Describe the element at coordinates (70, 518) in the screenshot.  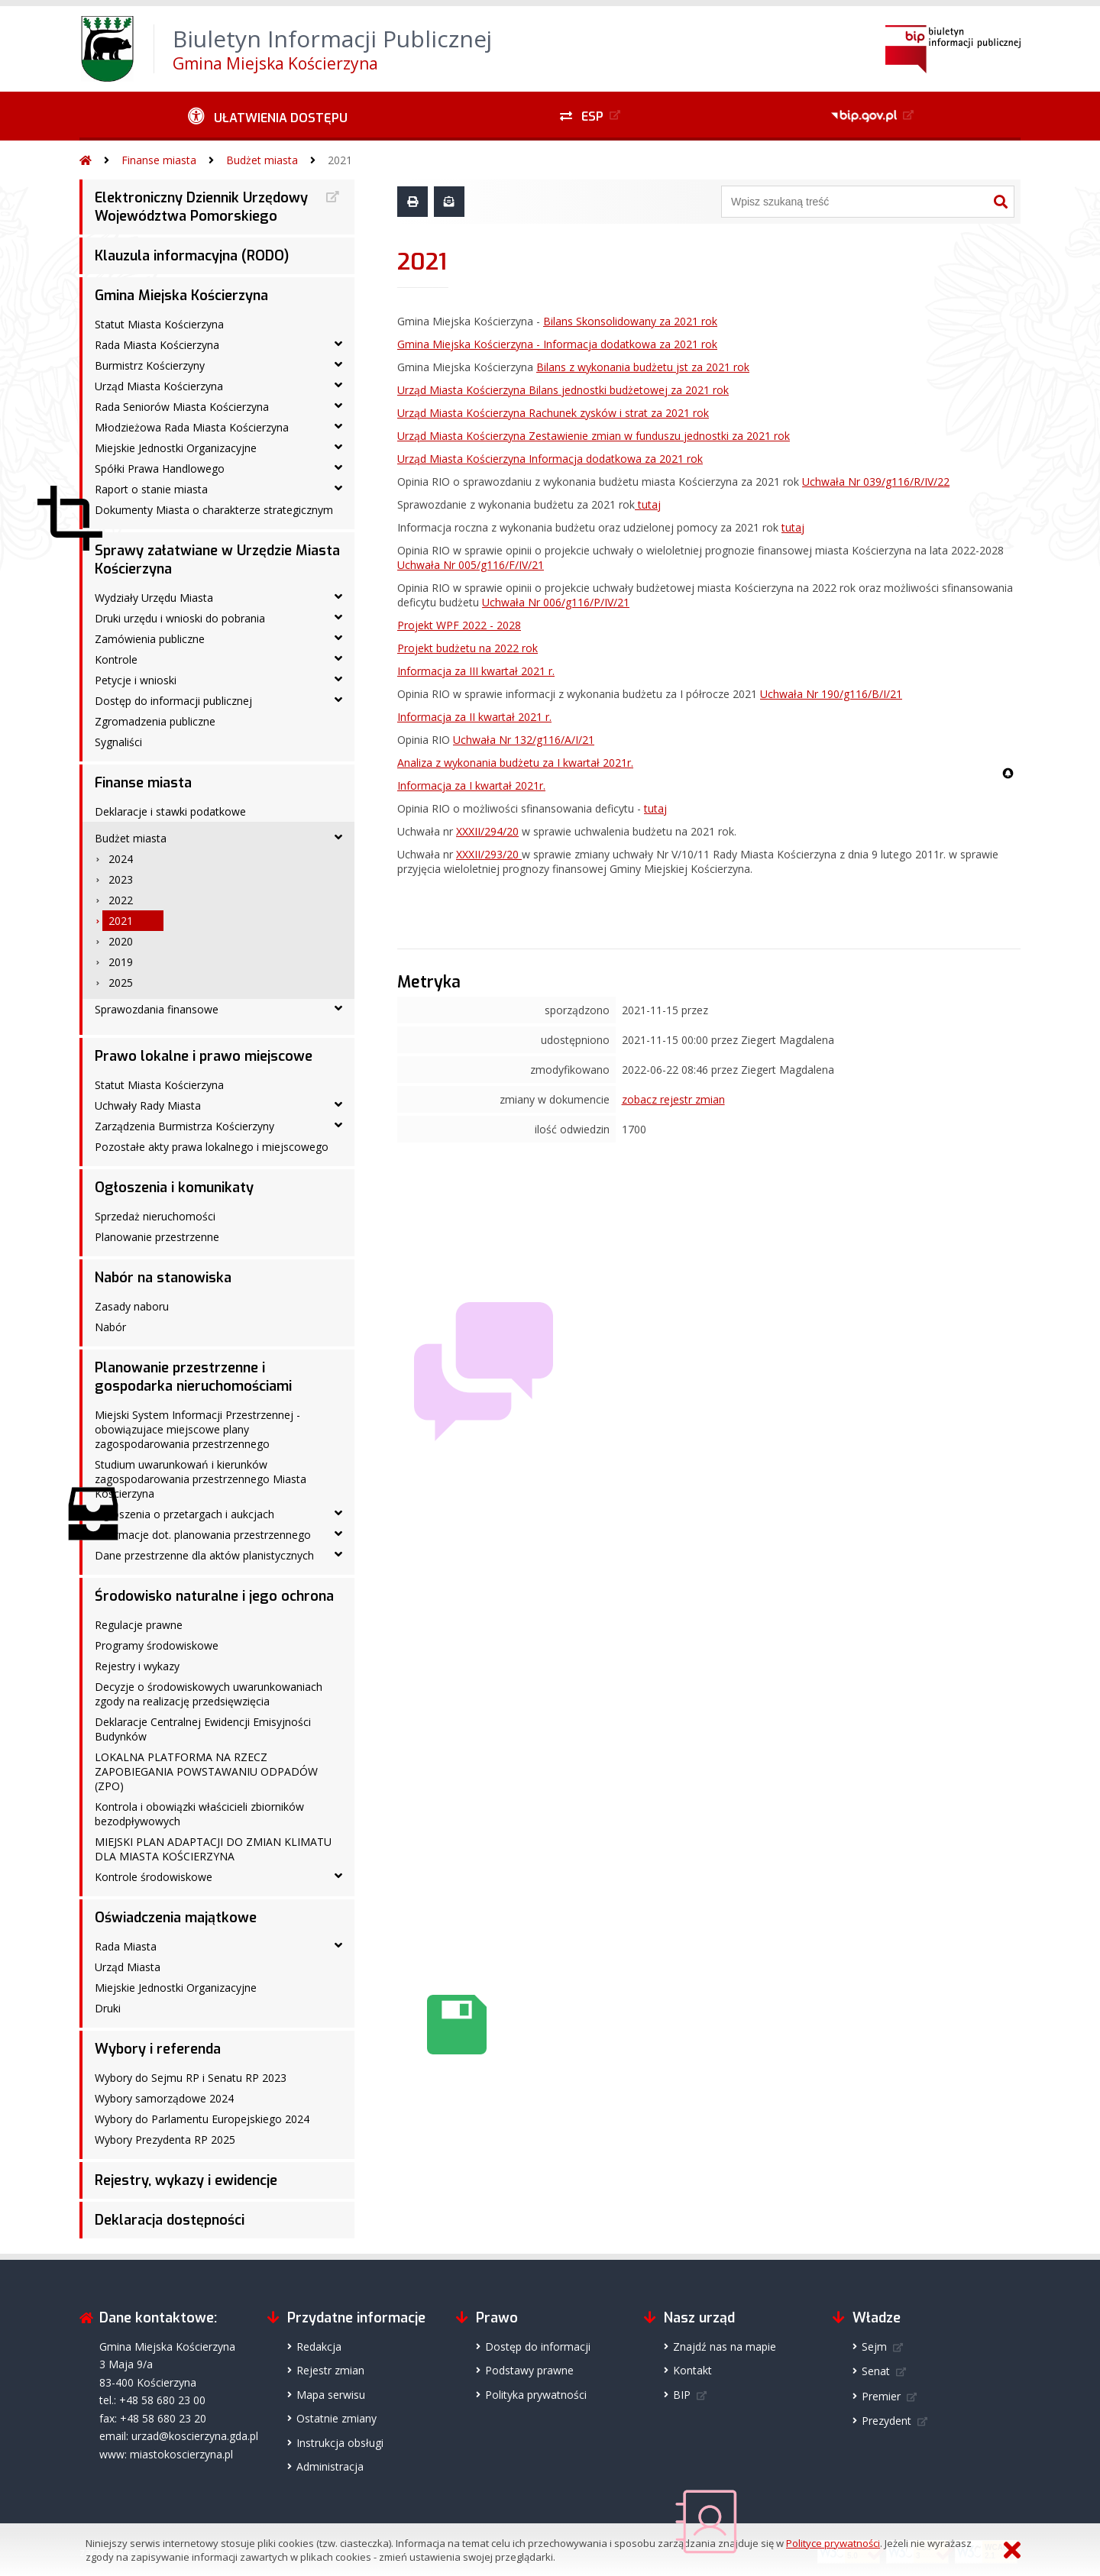
I see `crop an image or photo` at that location.